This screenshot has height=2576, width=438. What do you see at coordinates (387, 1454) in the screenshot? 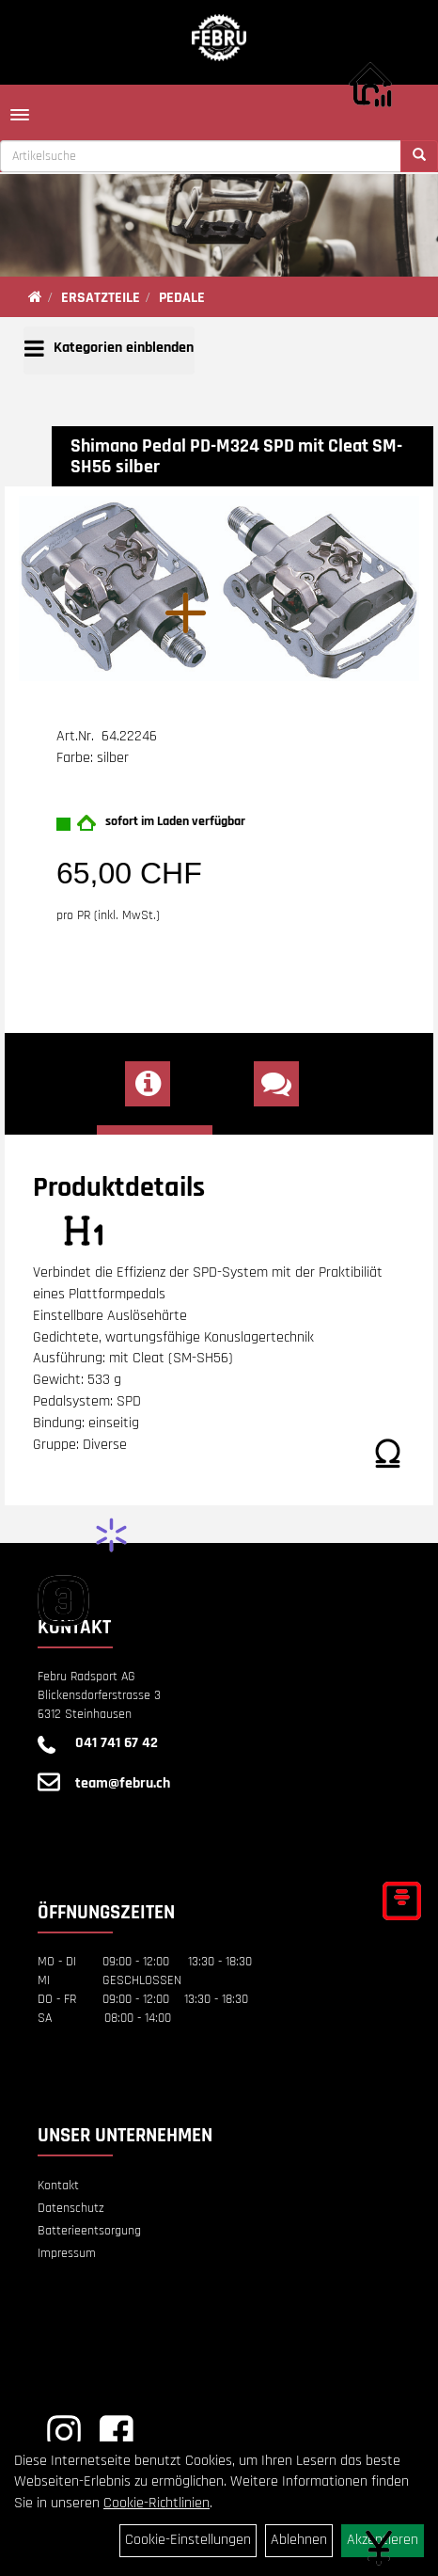
I see `libra zodiac sign symbol` at bounding box center [387, 1454].